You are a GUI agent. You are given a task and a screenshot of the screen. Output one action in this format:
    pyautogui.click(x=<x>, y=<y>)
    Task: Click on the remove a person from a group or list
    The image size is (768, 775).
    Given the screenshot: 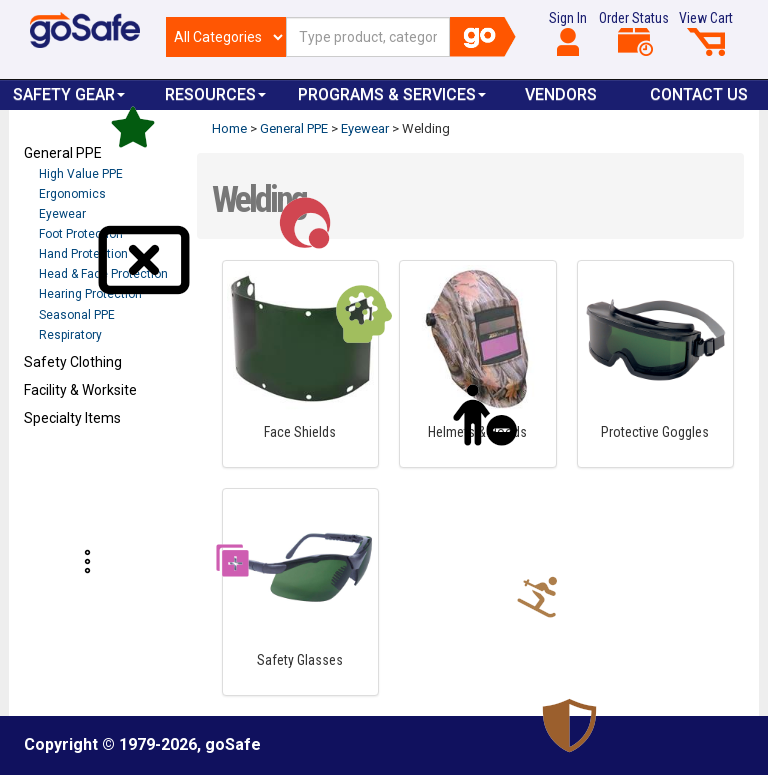 What is the action you would take?
    pyautogui.click(x=483, y=415)
    